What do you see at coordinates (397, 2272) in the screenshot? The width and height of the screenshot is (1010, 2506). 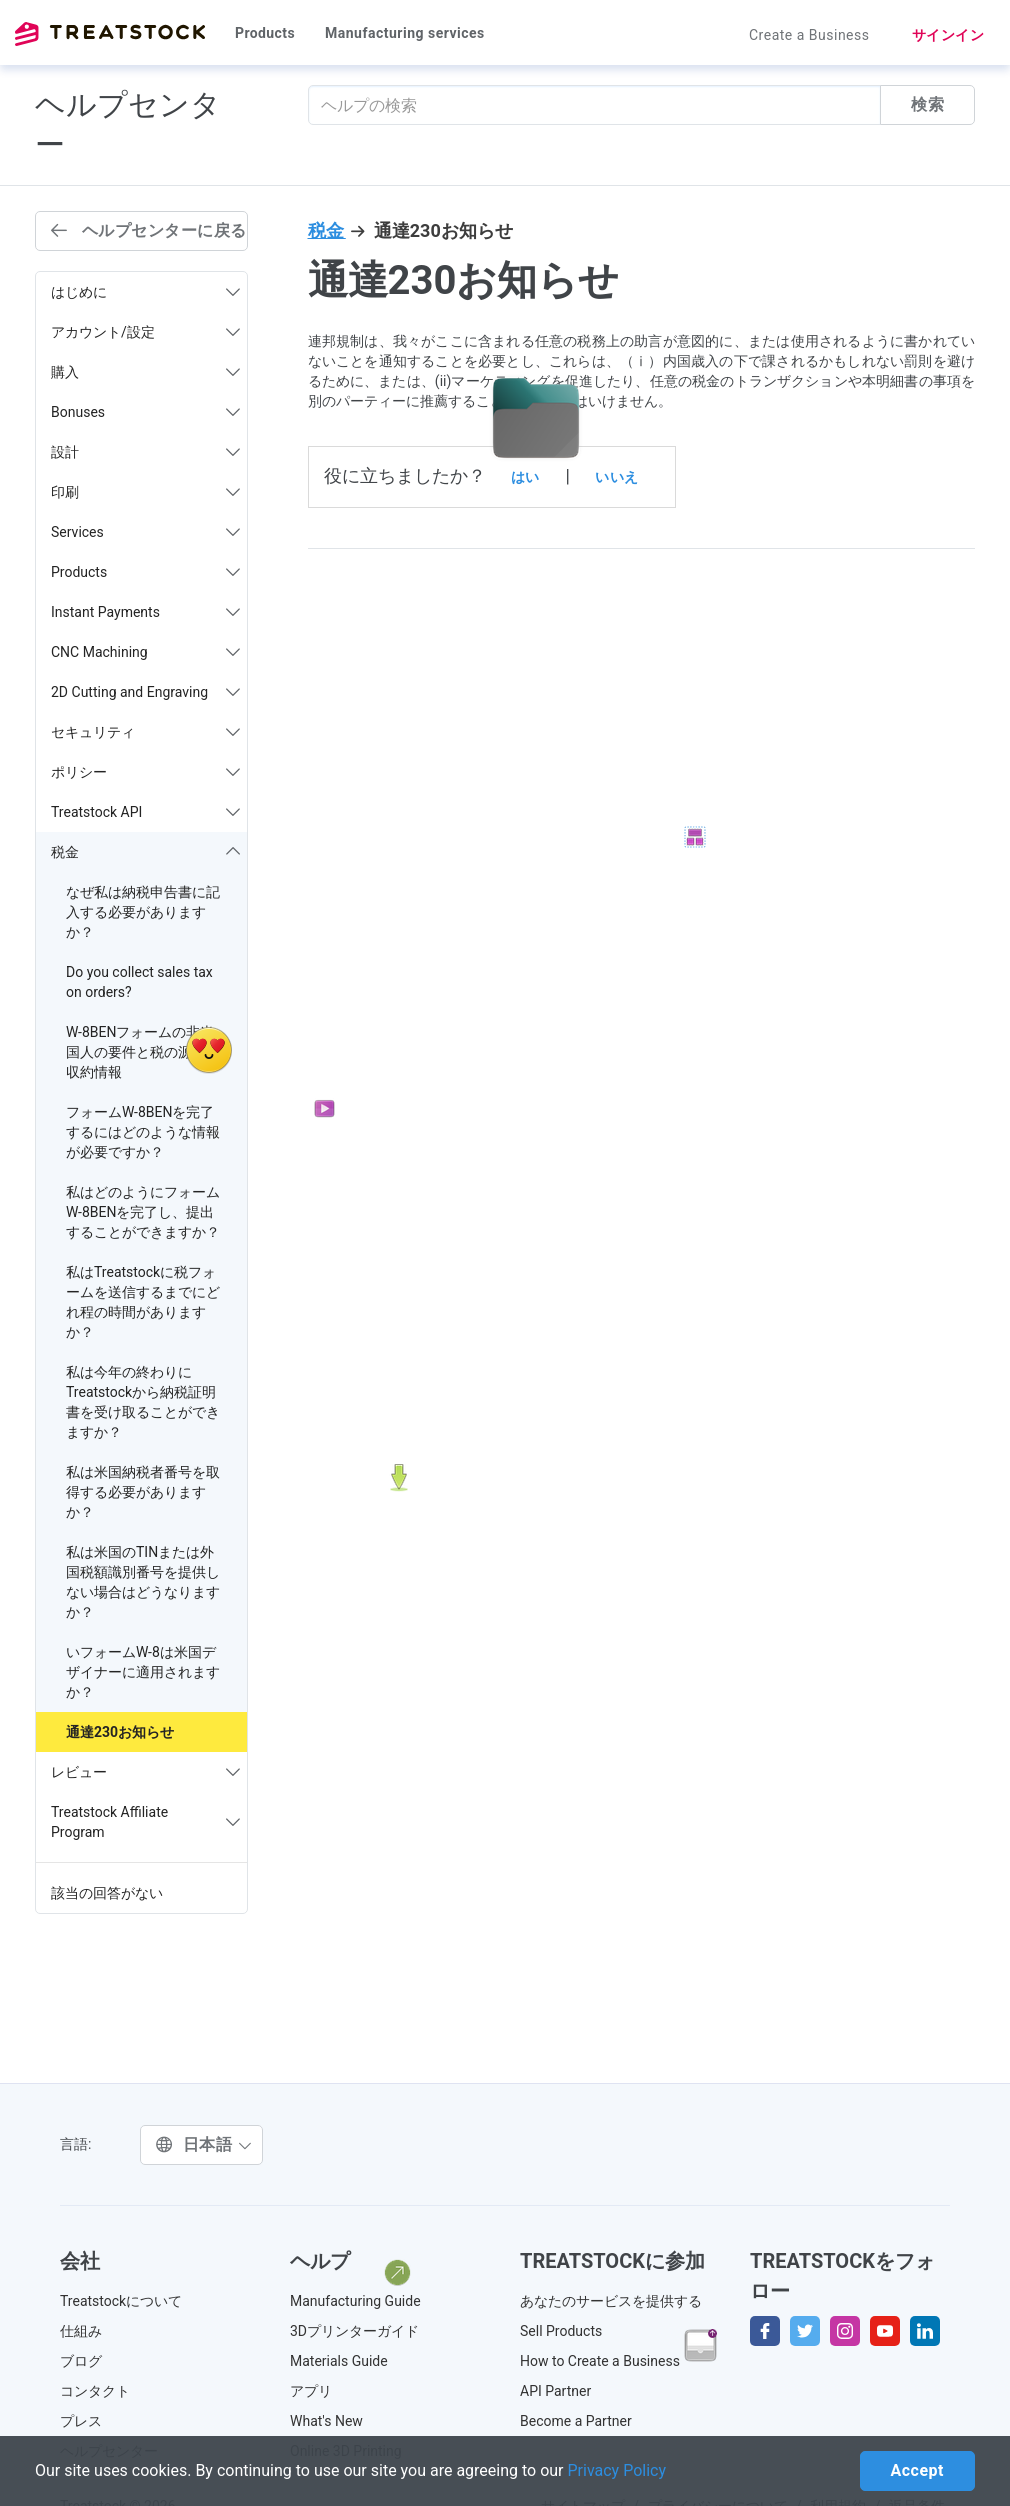 I see `indicates a symbolic link or shortcut to another file` at bounding box center [397, 2272].